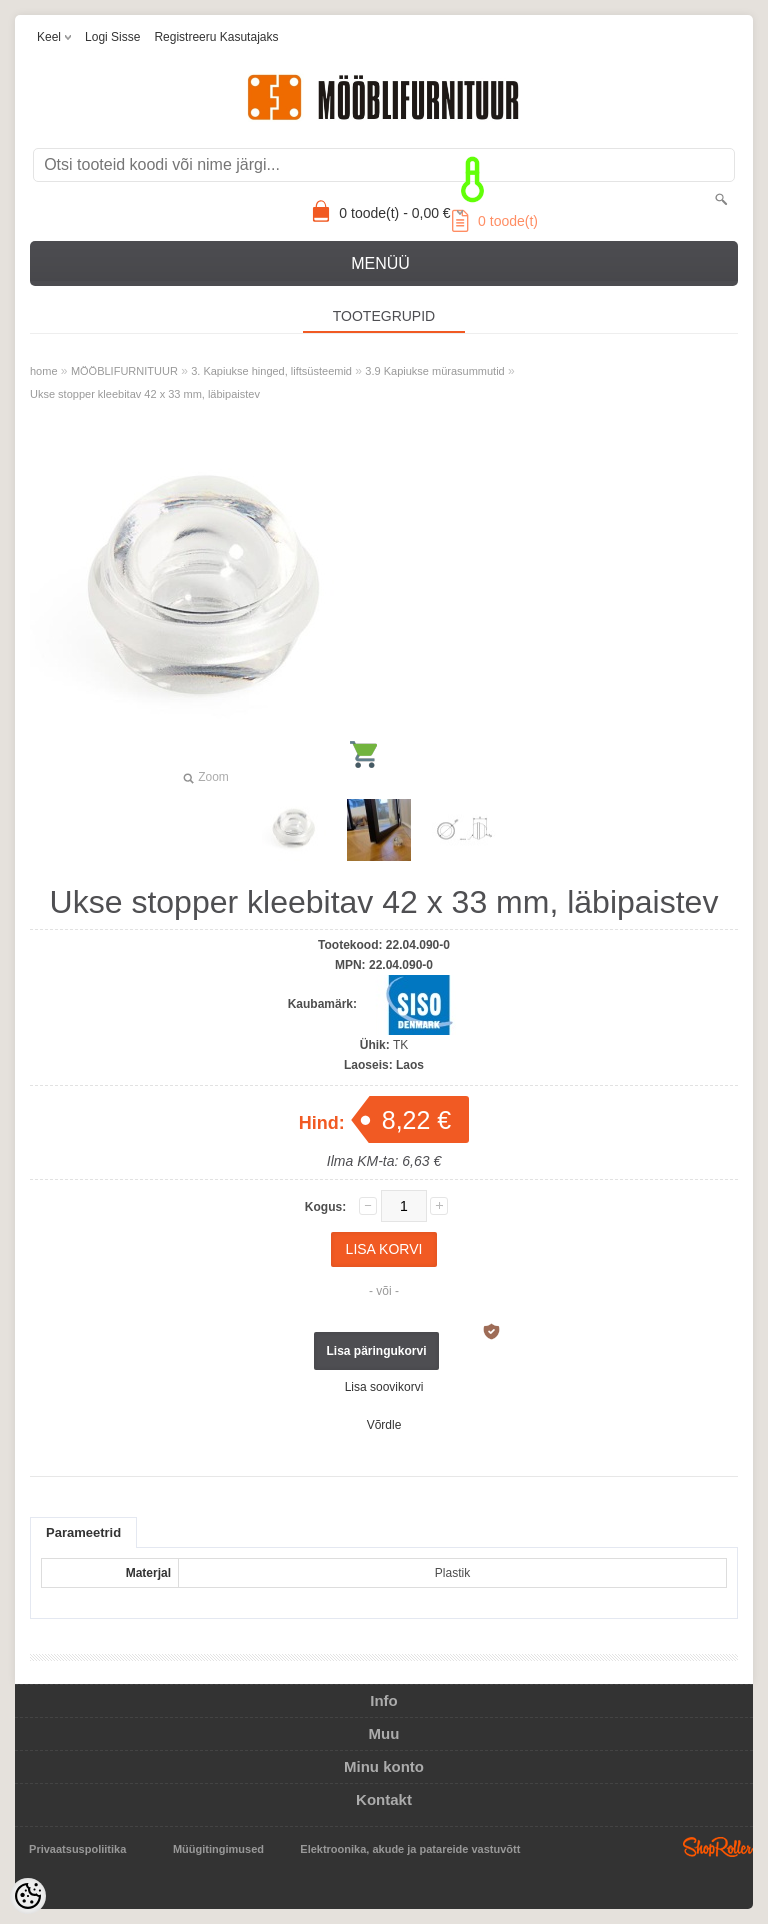  I want to click on view current temperature reading, so click(472, 179).